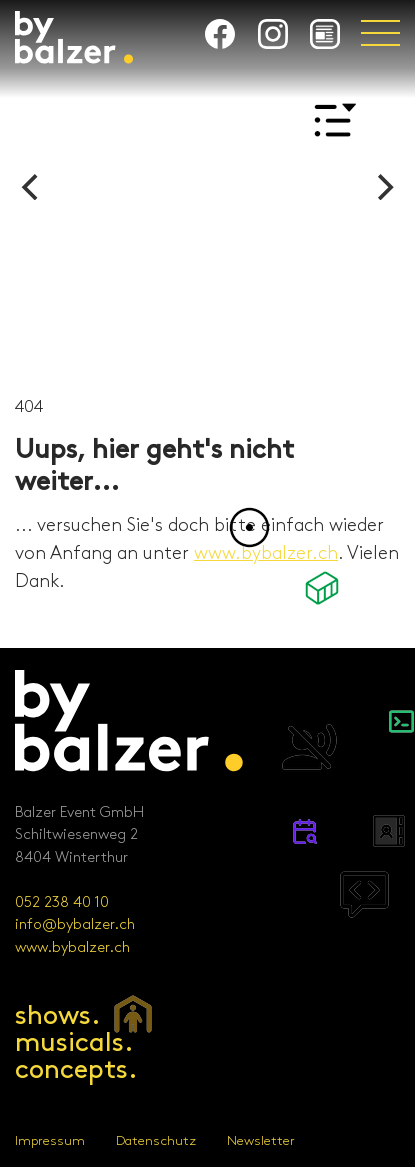 This screenshot has width=415, height=1167. What do you see at coordinates (389, 831) in the screenshot?
I see `open your contacts or address book` at bounding box center [389, 831].